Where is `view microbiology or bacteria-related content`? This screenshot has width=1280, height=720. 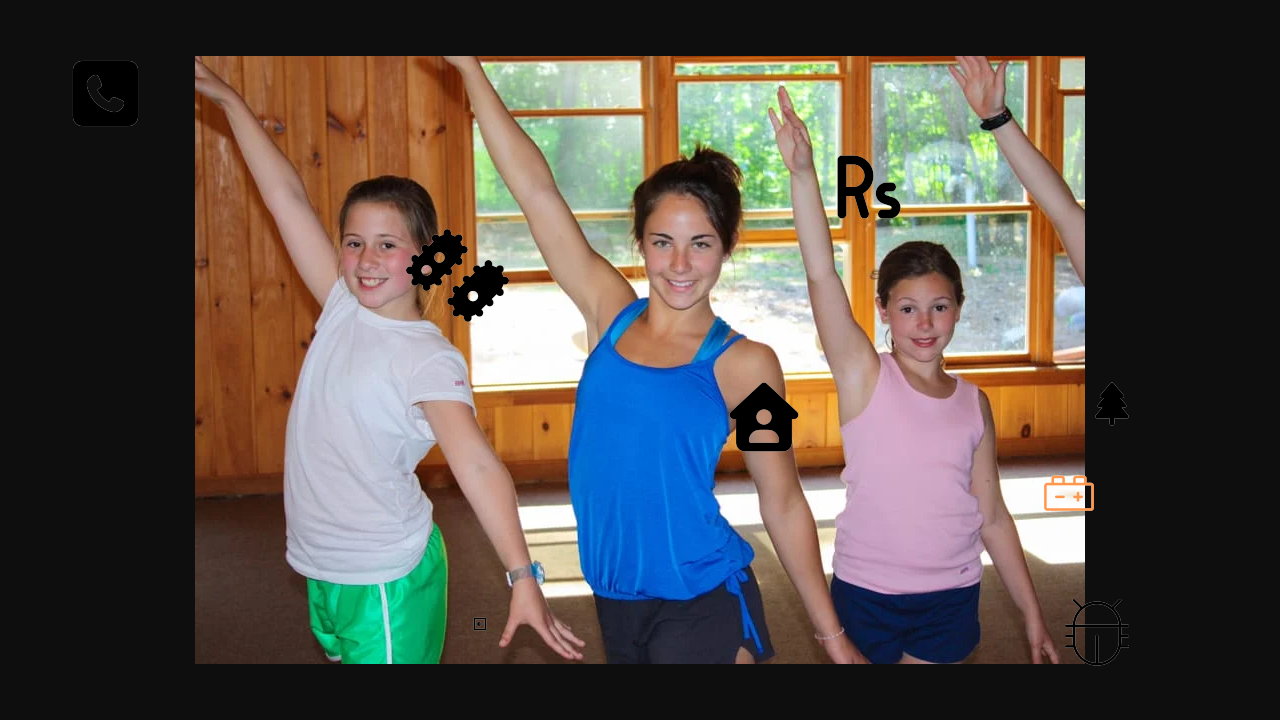 view microbiology or bacteria-related content is located at coordinates (457, 275).